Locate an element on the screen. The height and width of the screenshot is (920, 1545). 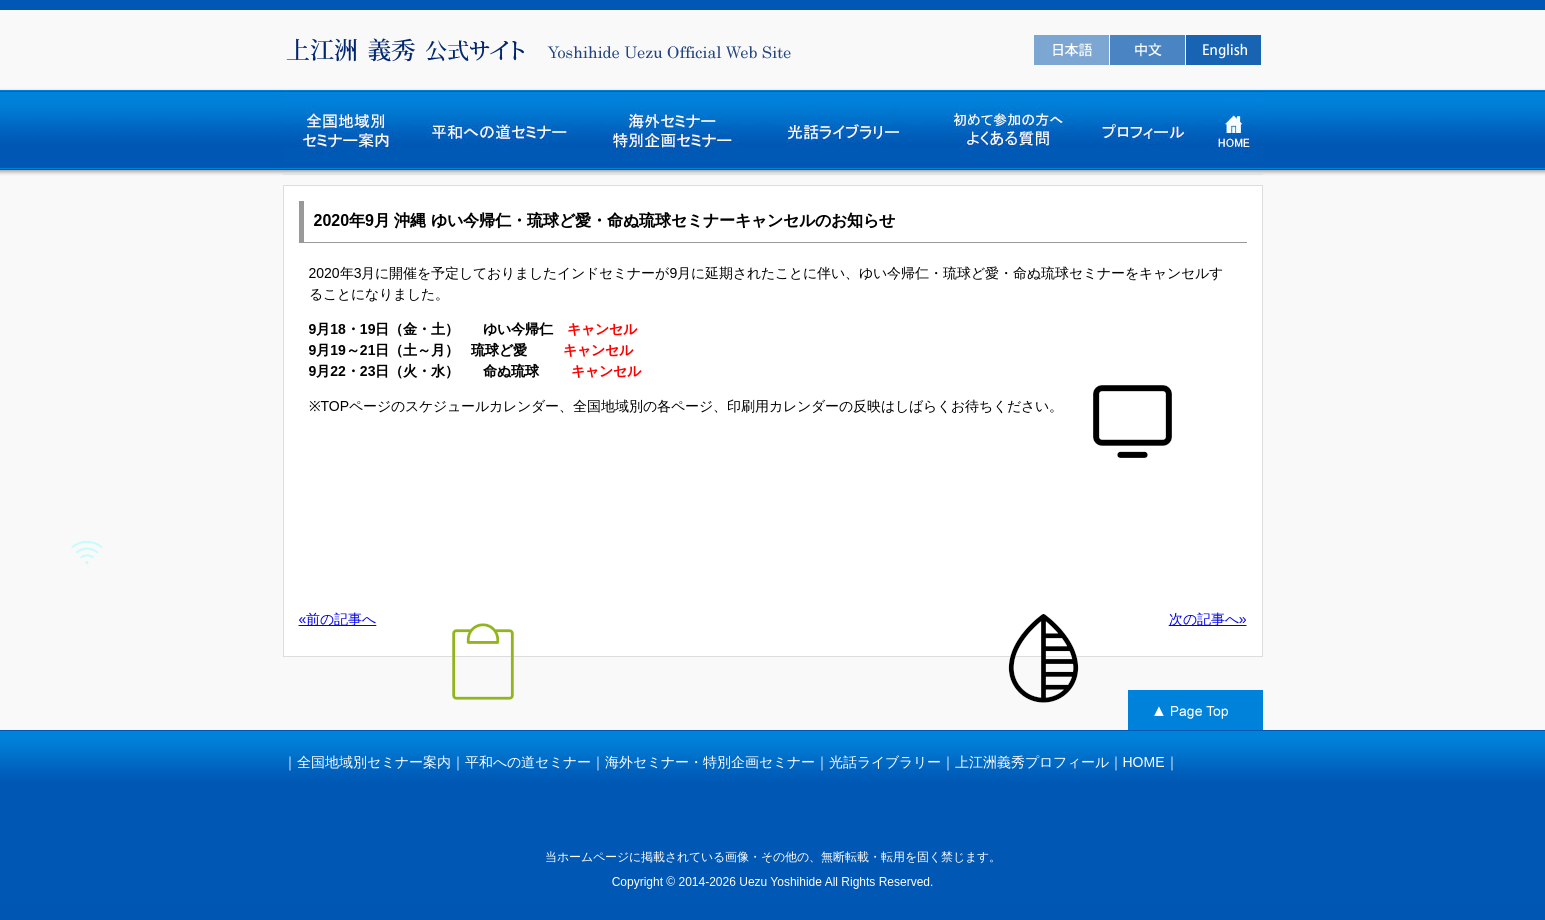
indicates strong wifi connection is located at coordinates (87, 552).